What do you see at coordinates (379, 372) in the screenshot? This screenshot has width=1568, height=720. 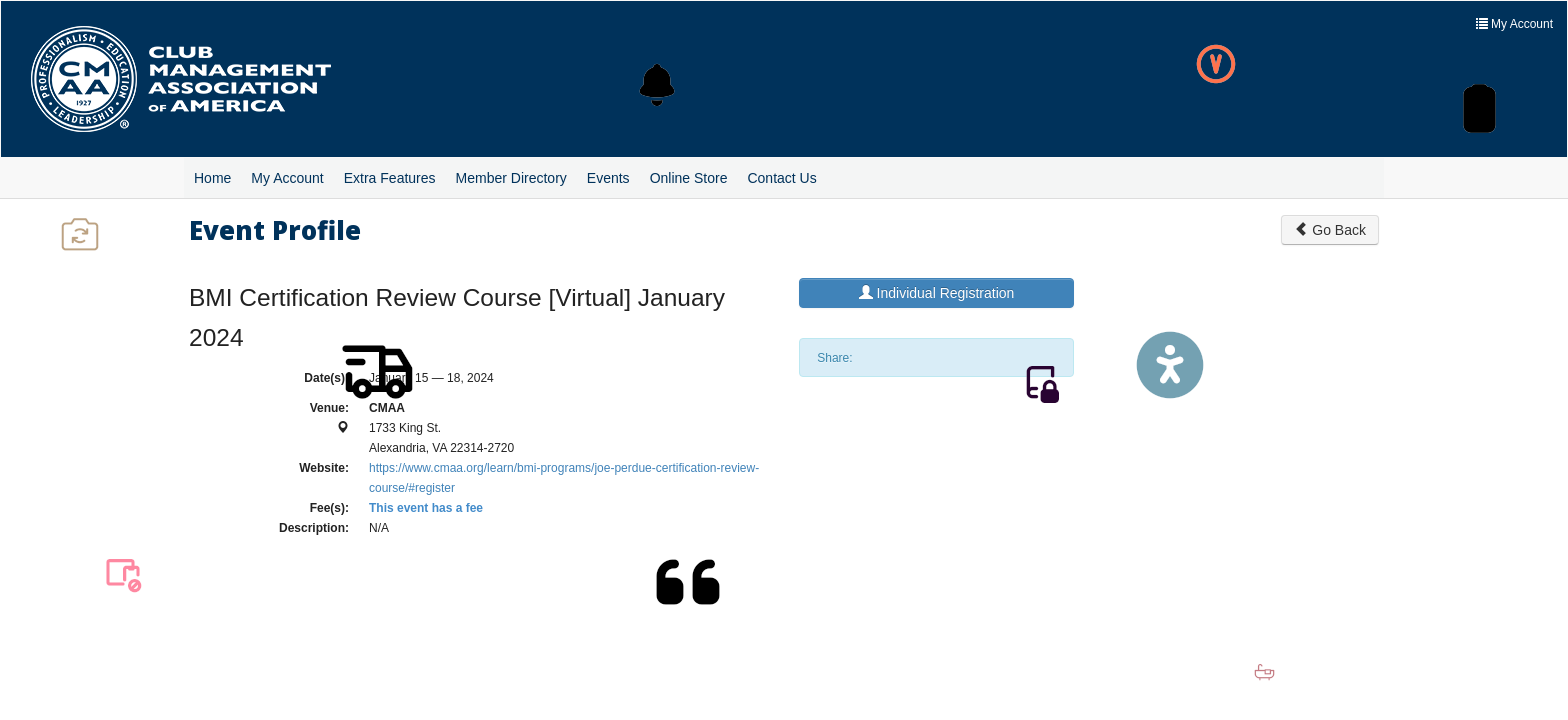 I see `track your delivery status` at bounding box center [379, 372].